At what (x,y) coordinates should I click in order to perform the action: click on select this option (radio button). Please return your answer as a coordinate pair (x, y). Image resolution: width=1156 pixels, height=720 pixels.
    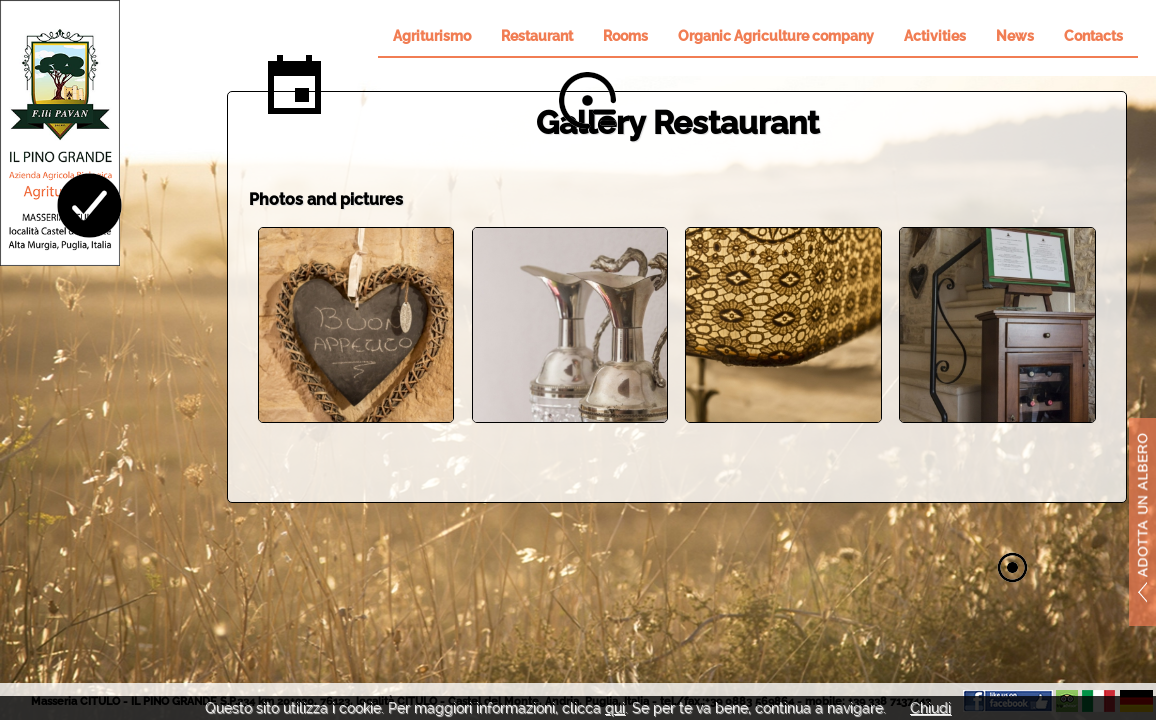
    Looking at the image, I should click on (1012, 567).